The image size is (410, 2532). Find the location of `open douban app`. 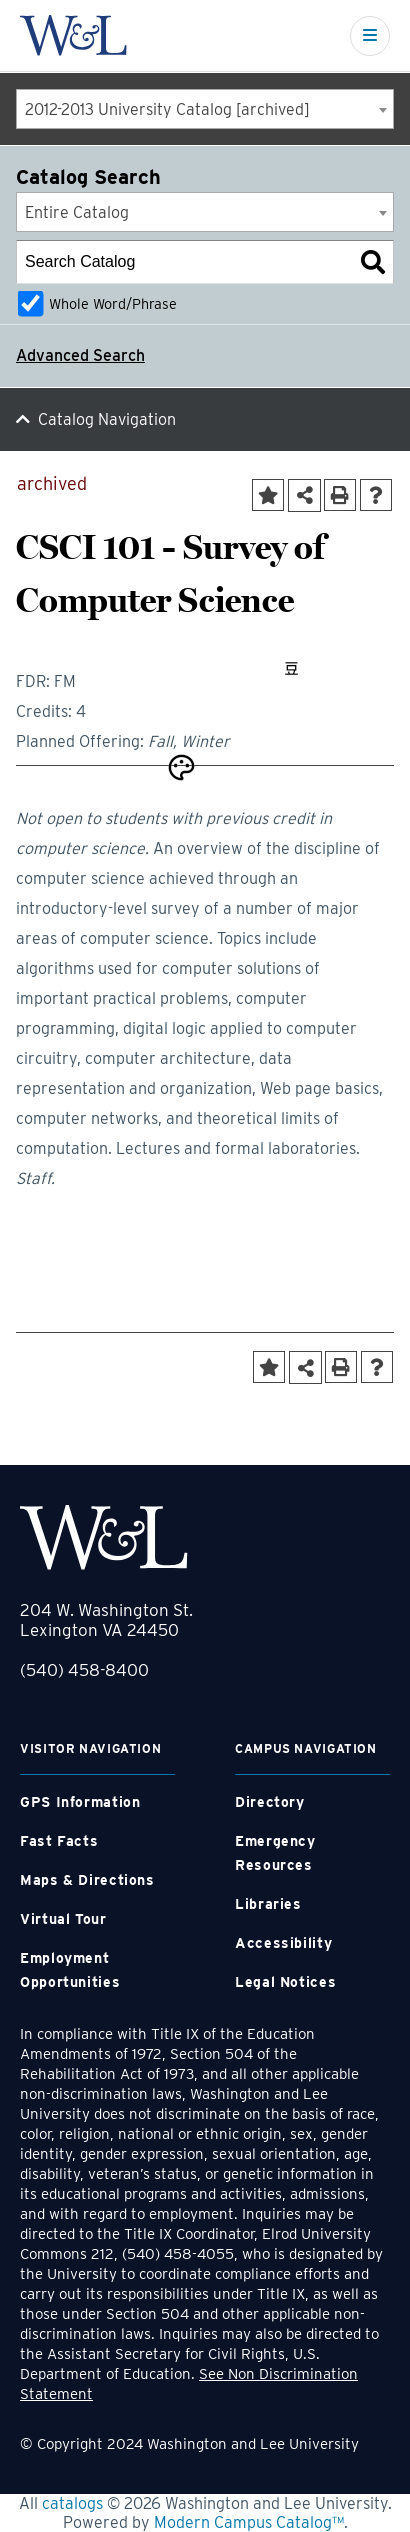

open douban app is located at coordinates (291, 668).